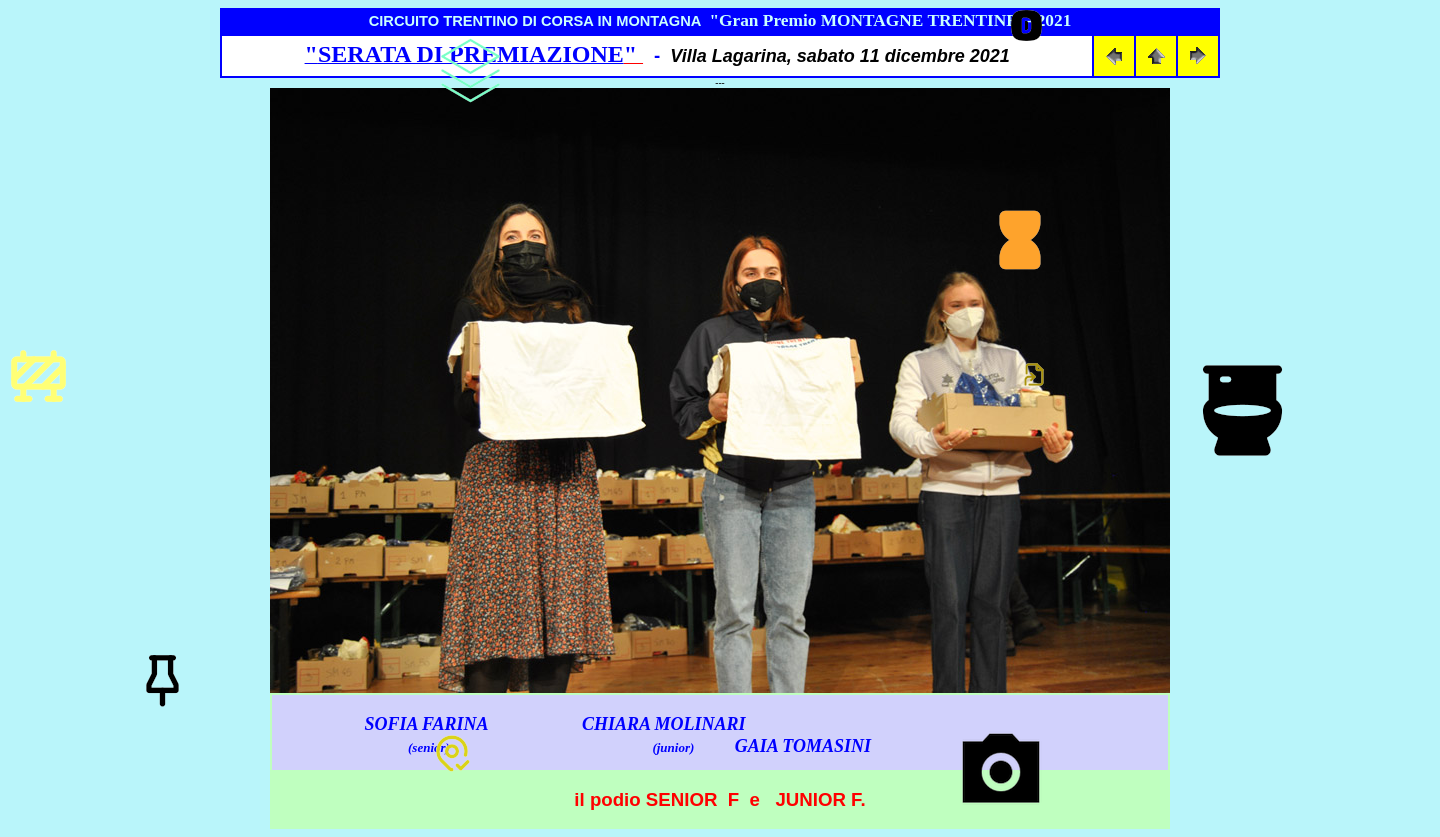  What do you see at coordinates (1034, 374) in the screenshot?
I see `create a symbolic link to this file` at bounding box center [1034, 374].